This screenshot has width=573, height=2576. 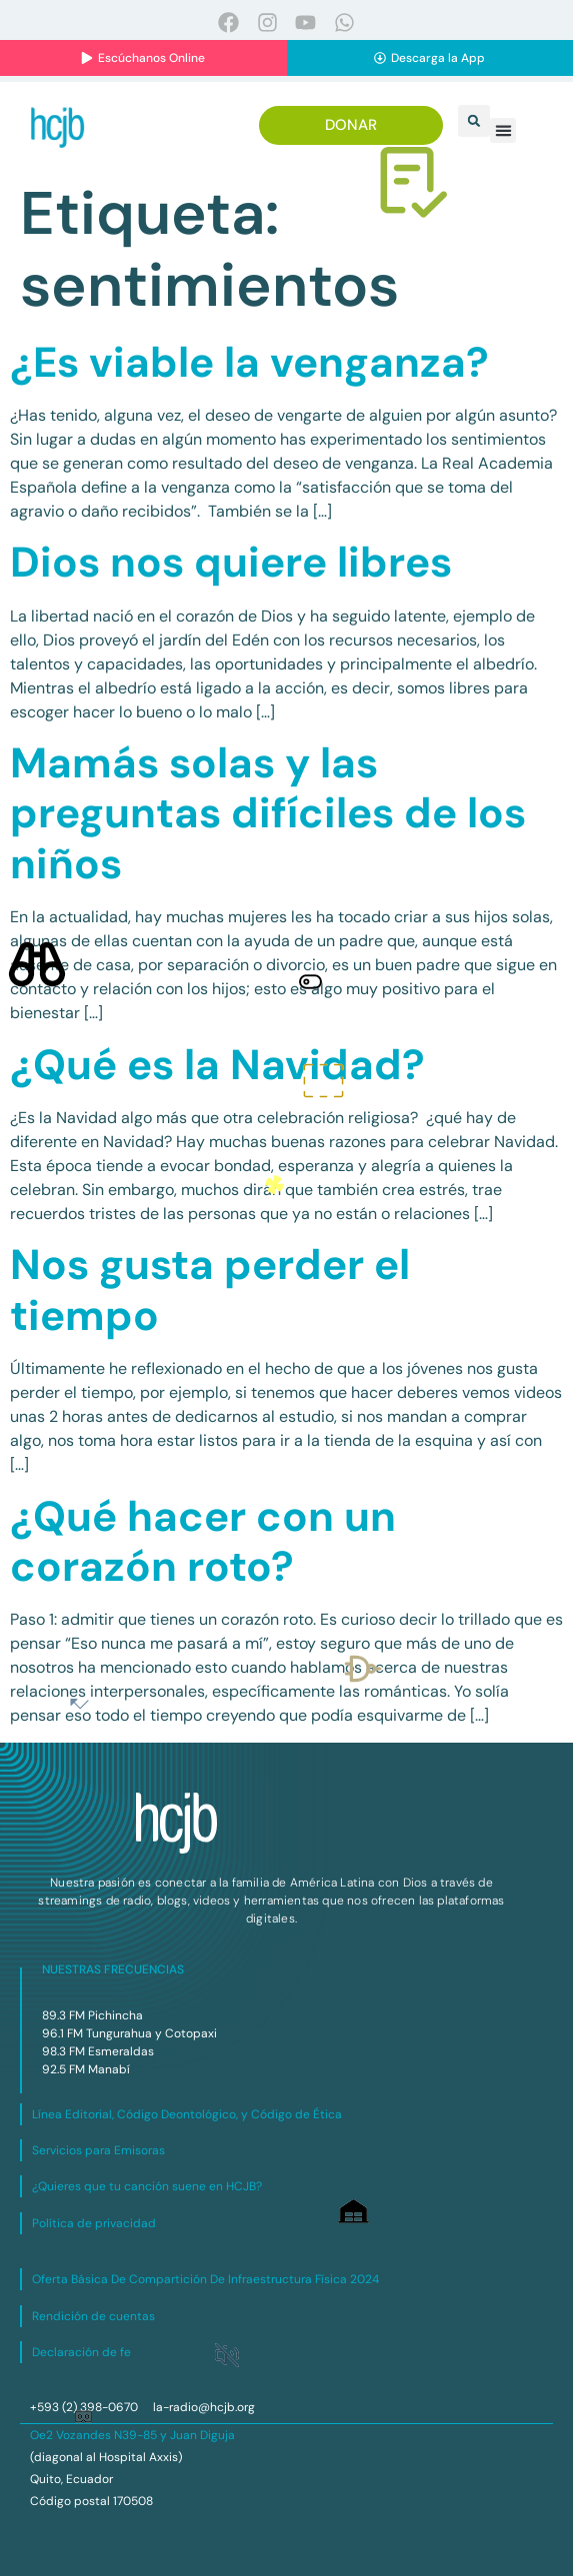 What do you see at coordinates (353, 2212) in the screenshot?
I see `access garage or parking settings` at bounding box center [353, 2212].